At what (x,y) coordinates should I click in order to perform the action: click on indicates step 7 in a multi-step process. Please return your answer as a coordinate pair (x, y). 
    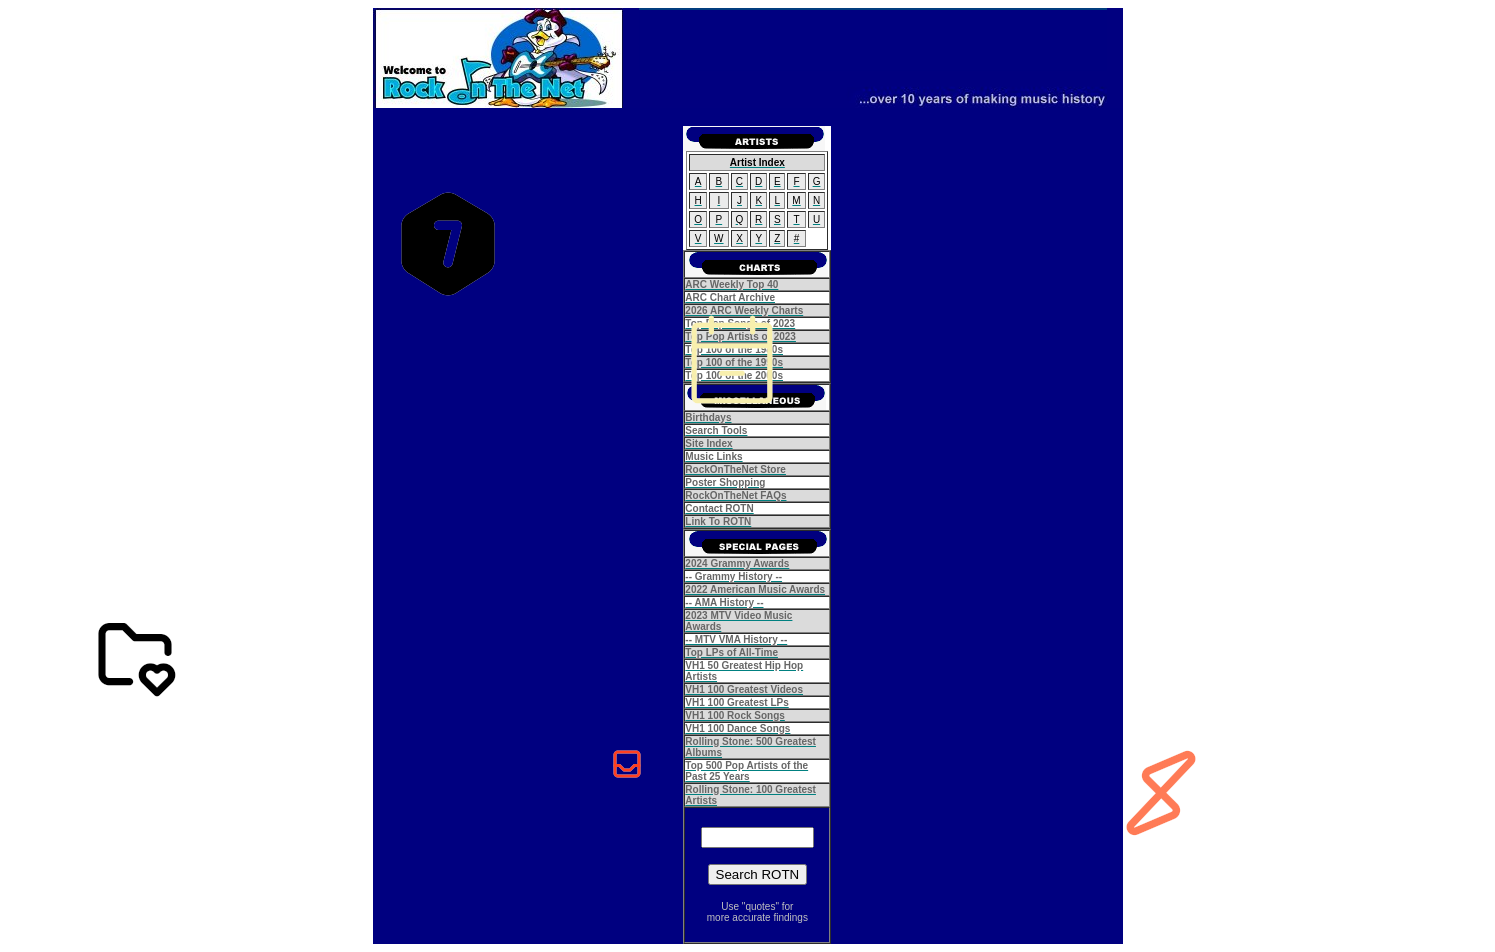
    Looking at the image, I should click on (448, 244).